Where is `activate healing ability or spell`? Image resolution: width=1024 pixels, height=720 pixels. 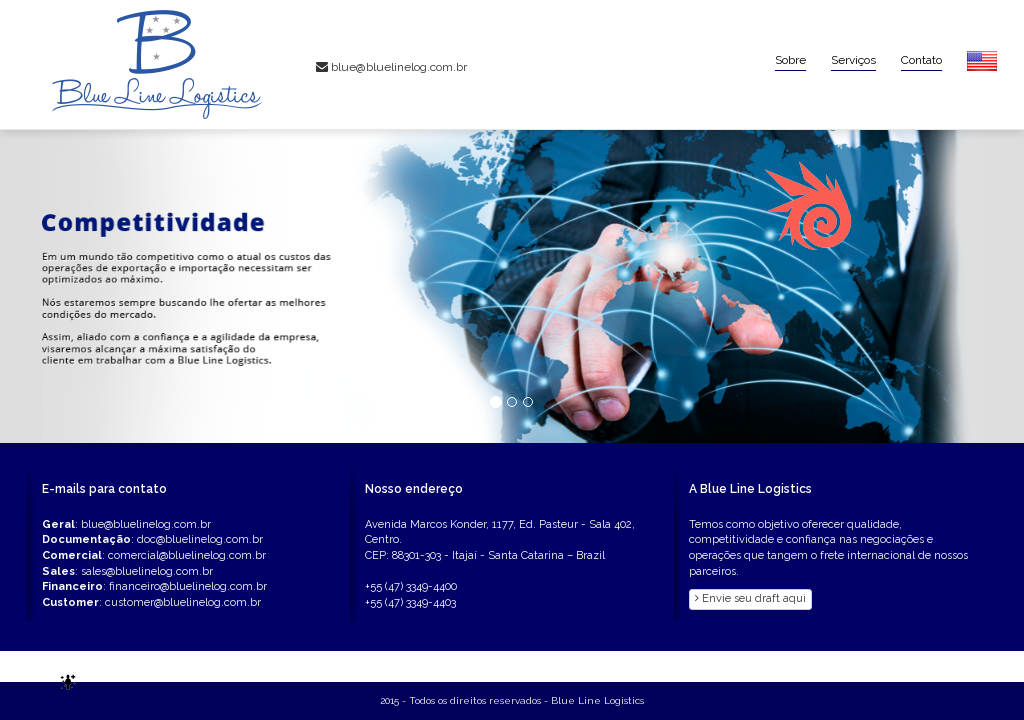 activate healing ability or spell is located at coordinates (68, 682).